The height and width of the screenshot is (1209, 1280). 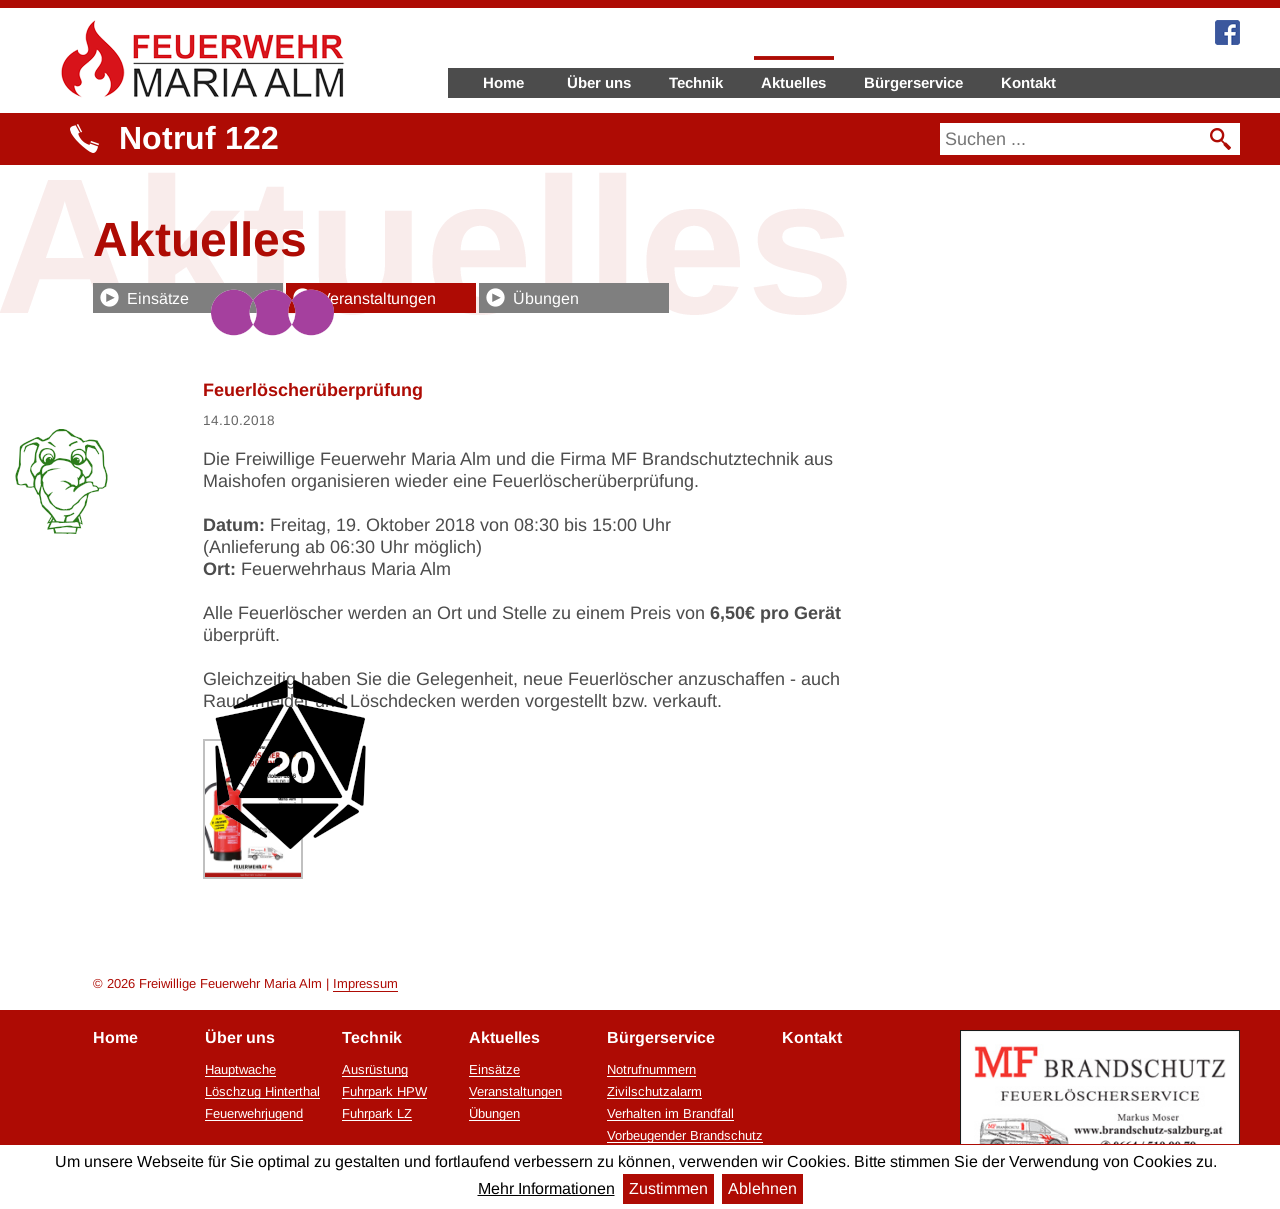 What do you see at coordinates (272, 312) in the screenshot?
I see `open the Letterboxd app` at bounding box center [272, 312].